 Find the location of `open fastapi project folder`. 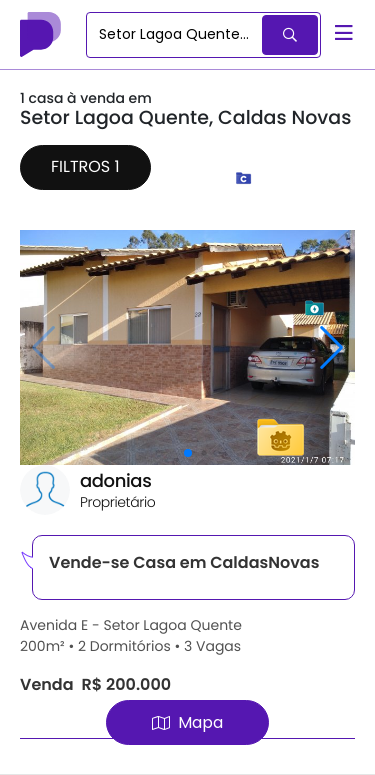

open fastapi project folder is located at coordinates (314, 308).